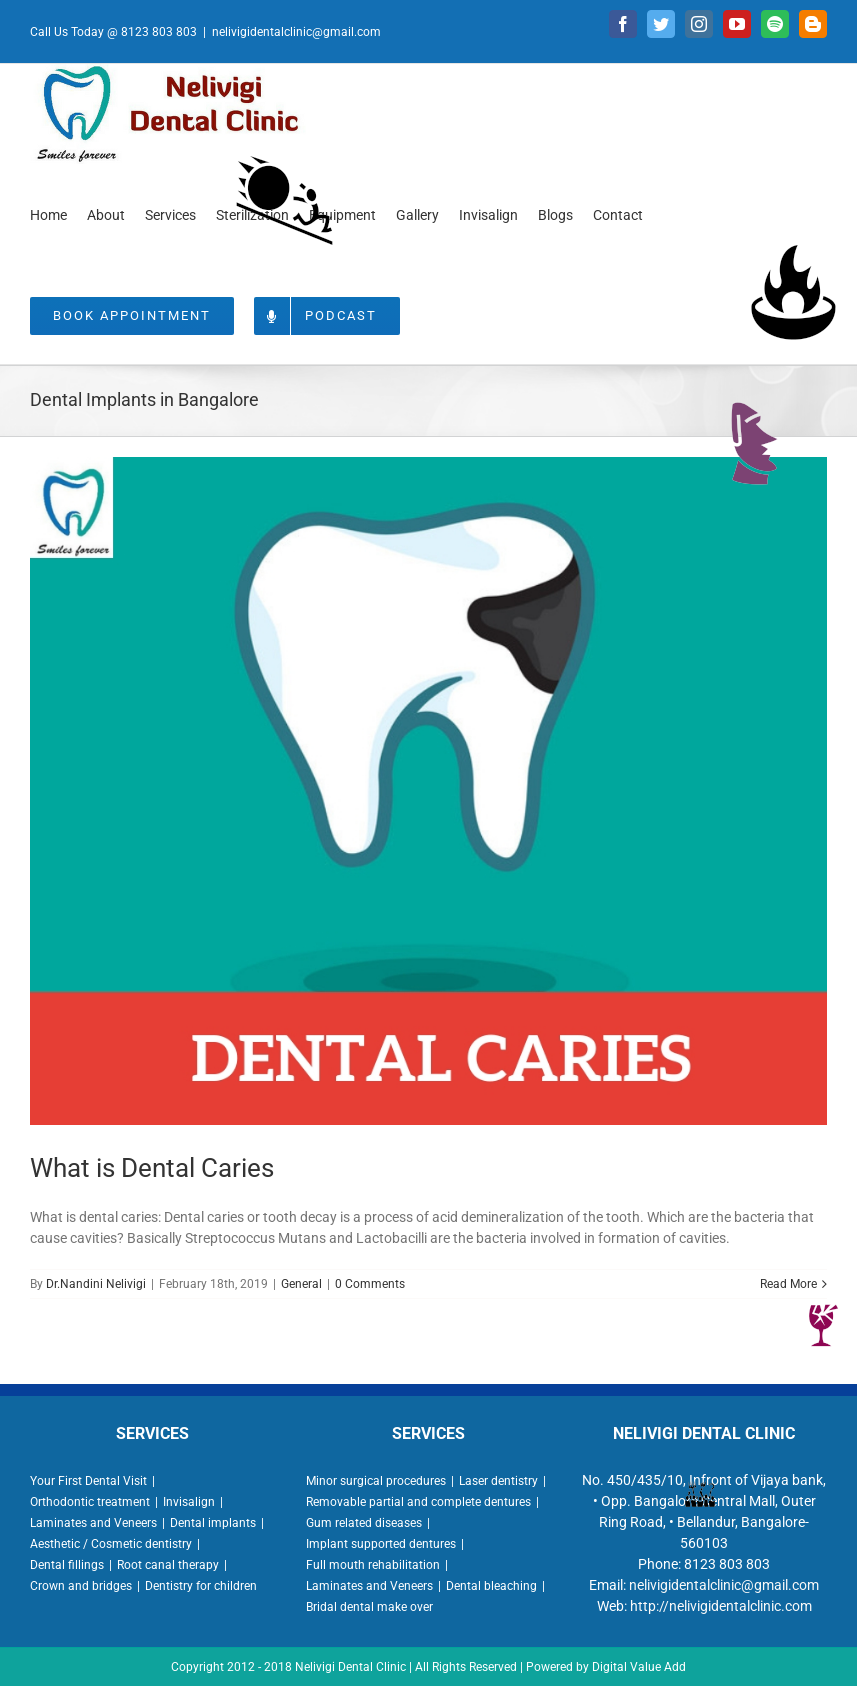  What do you see at coordinates (792, 292) in the screenshot?
I see `access fire pit or bonfire feature in game` at bounding box center [792, 292].